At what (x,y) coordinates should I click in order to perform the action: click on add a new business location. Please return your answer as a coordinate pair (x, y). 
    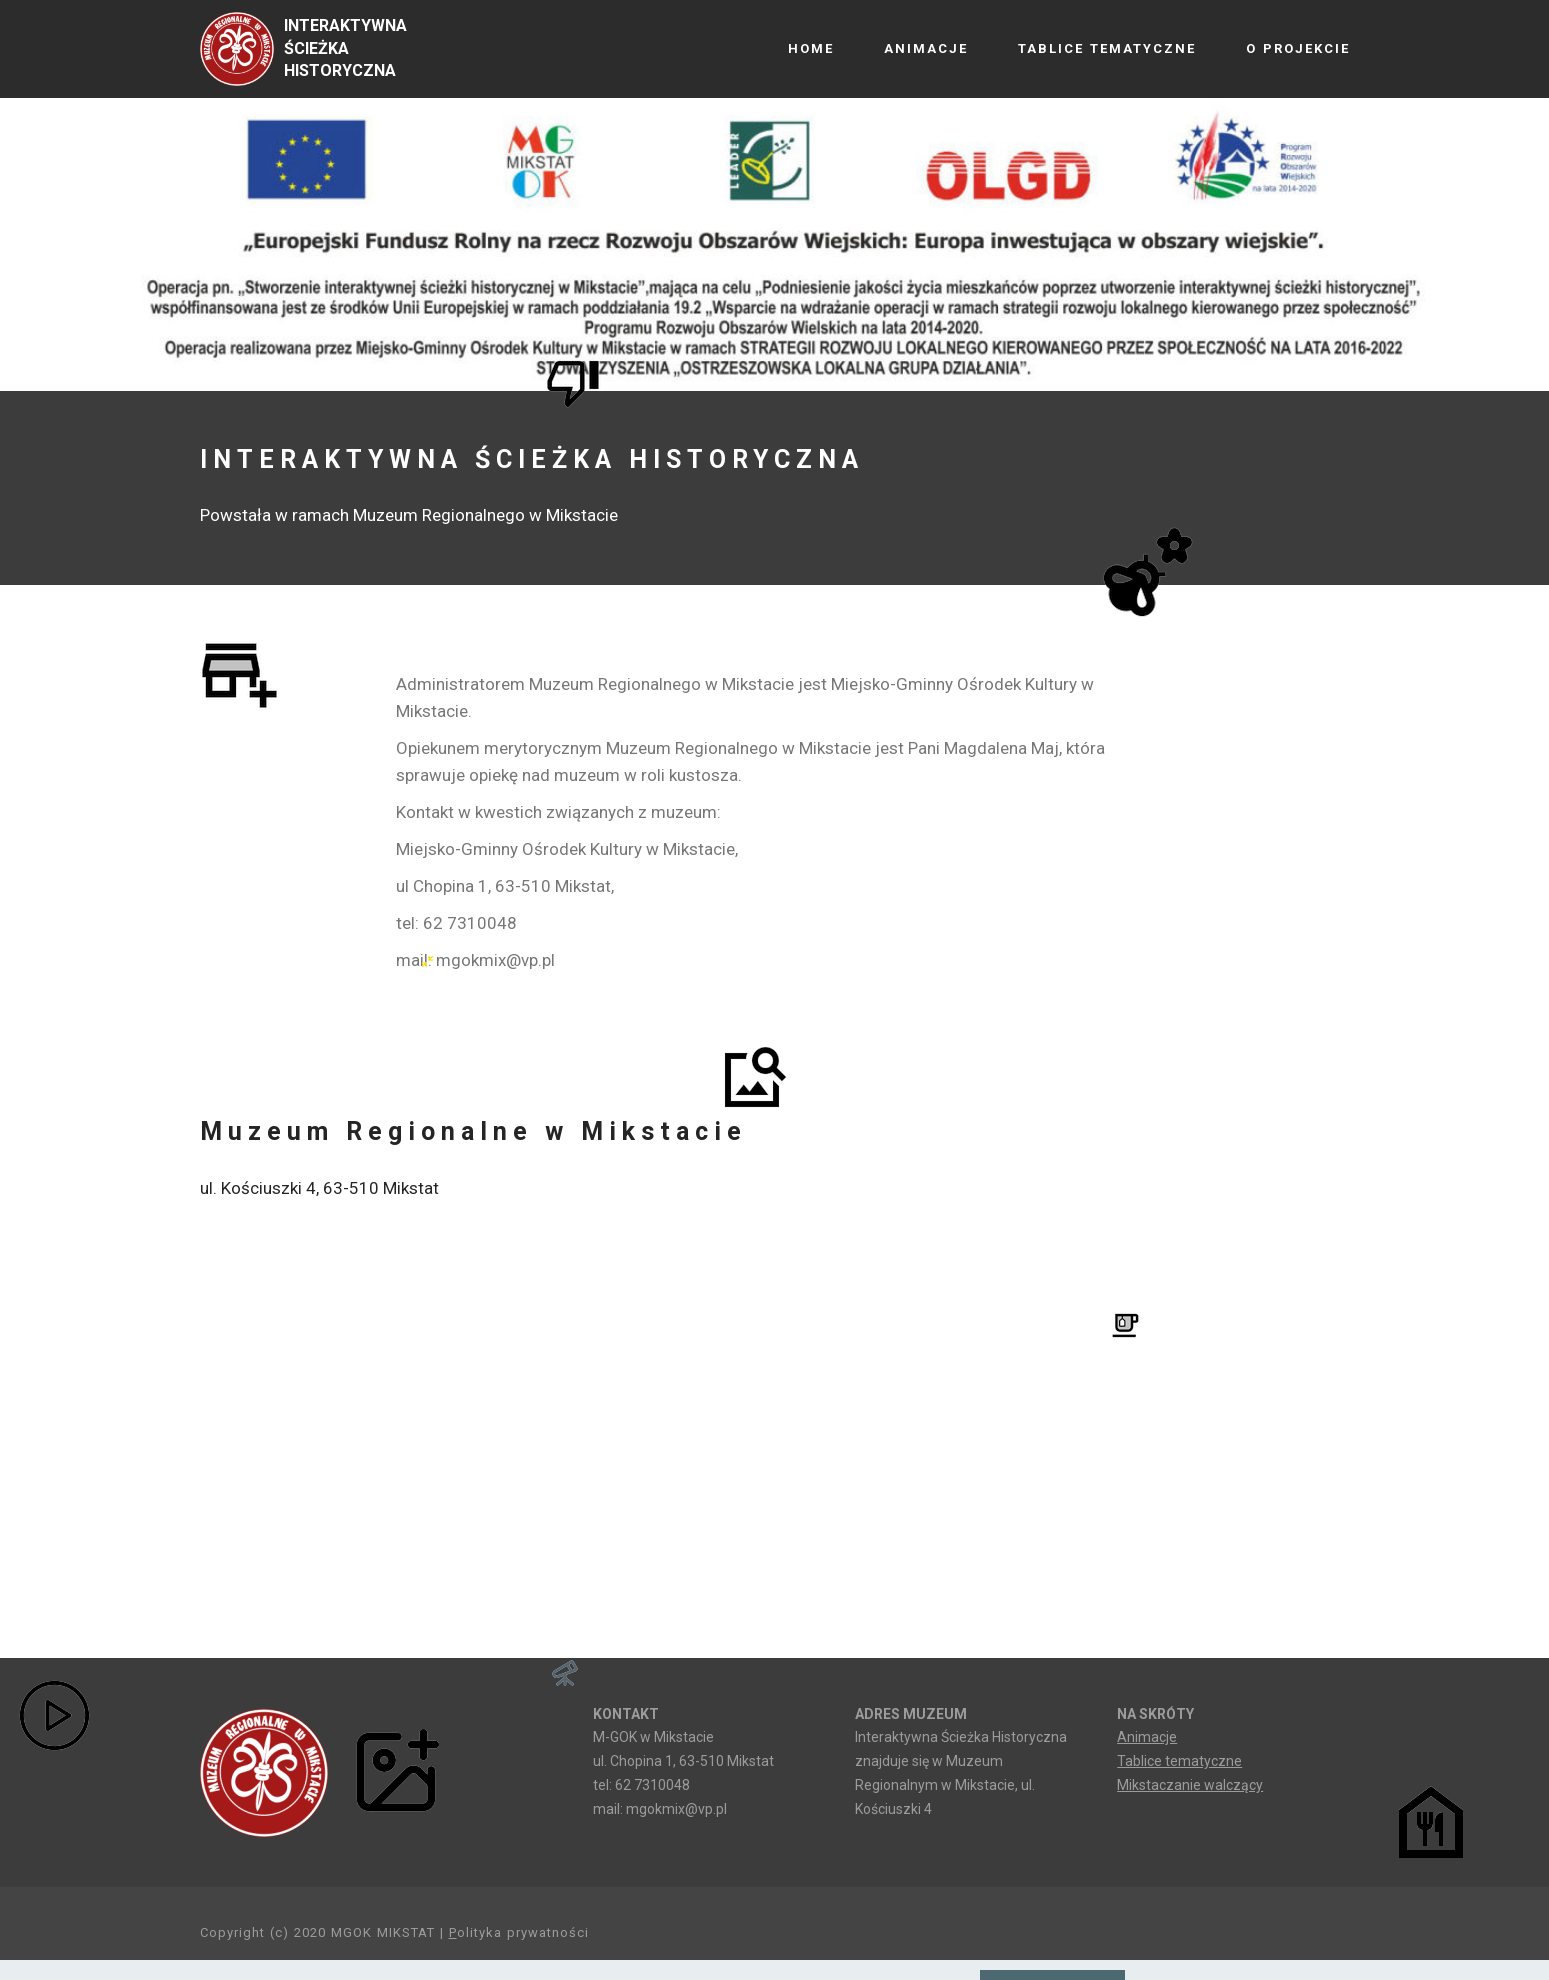
    Looking at the image, I should click on (239, 670).